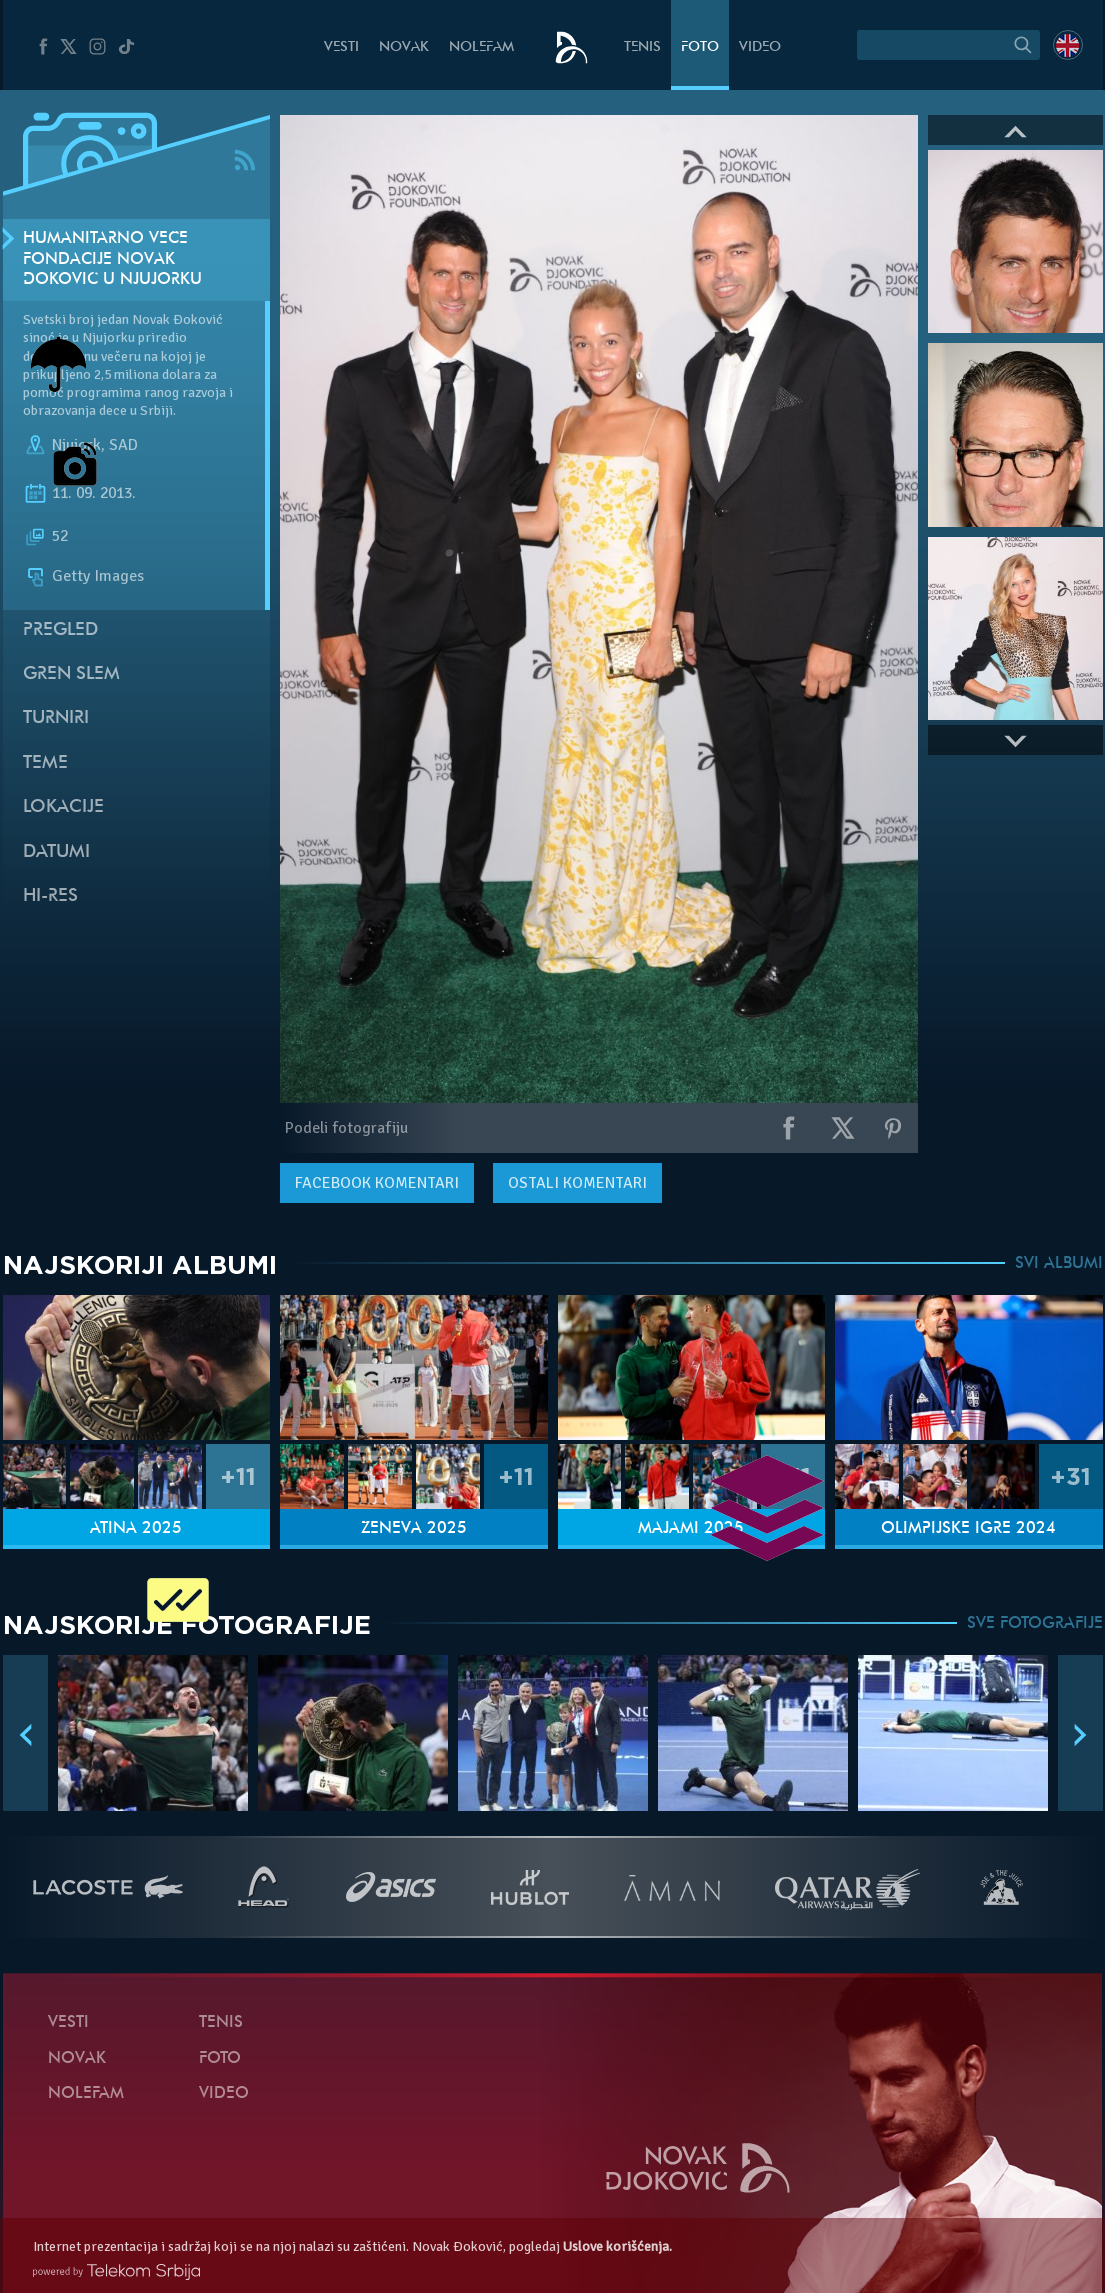  I want to click on connect to a wireless or remote camera, so click(75, 464).